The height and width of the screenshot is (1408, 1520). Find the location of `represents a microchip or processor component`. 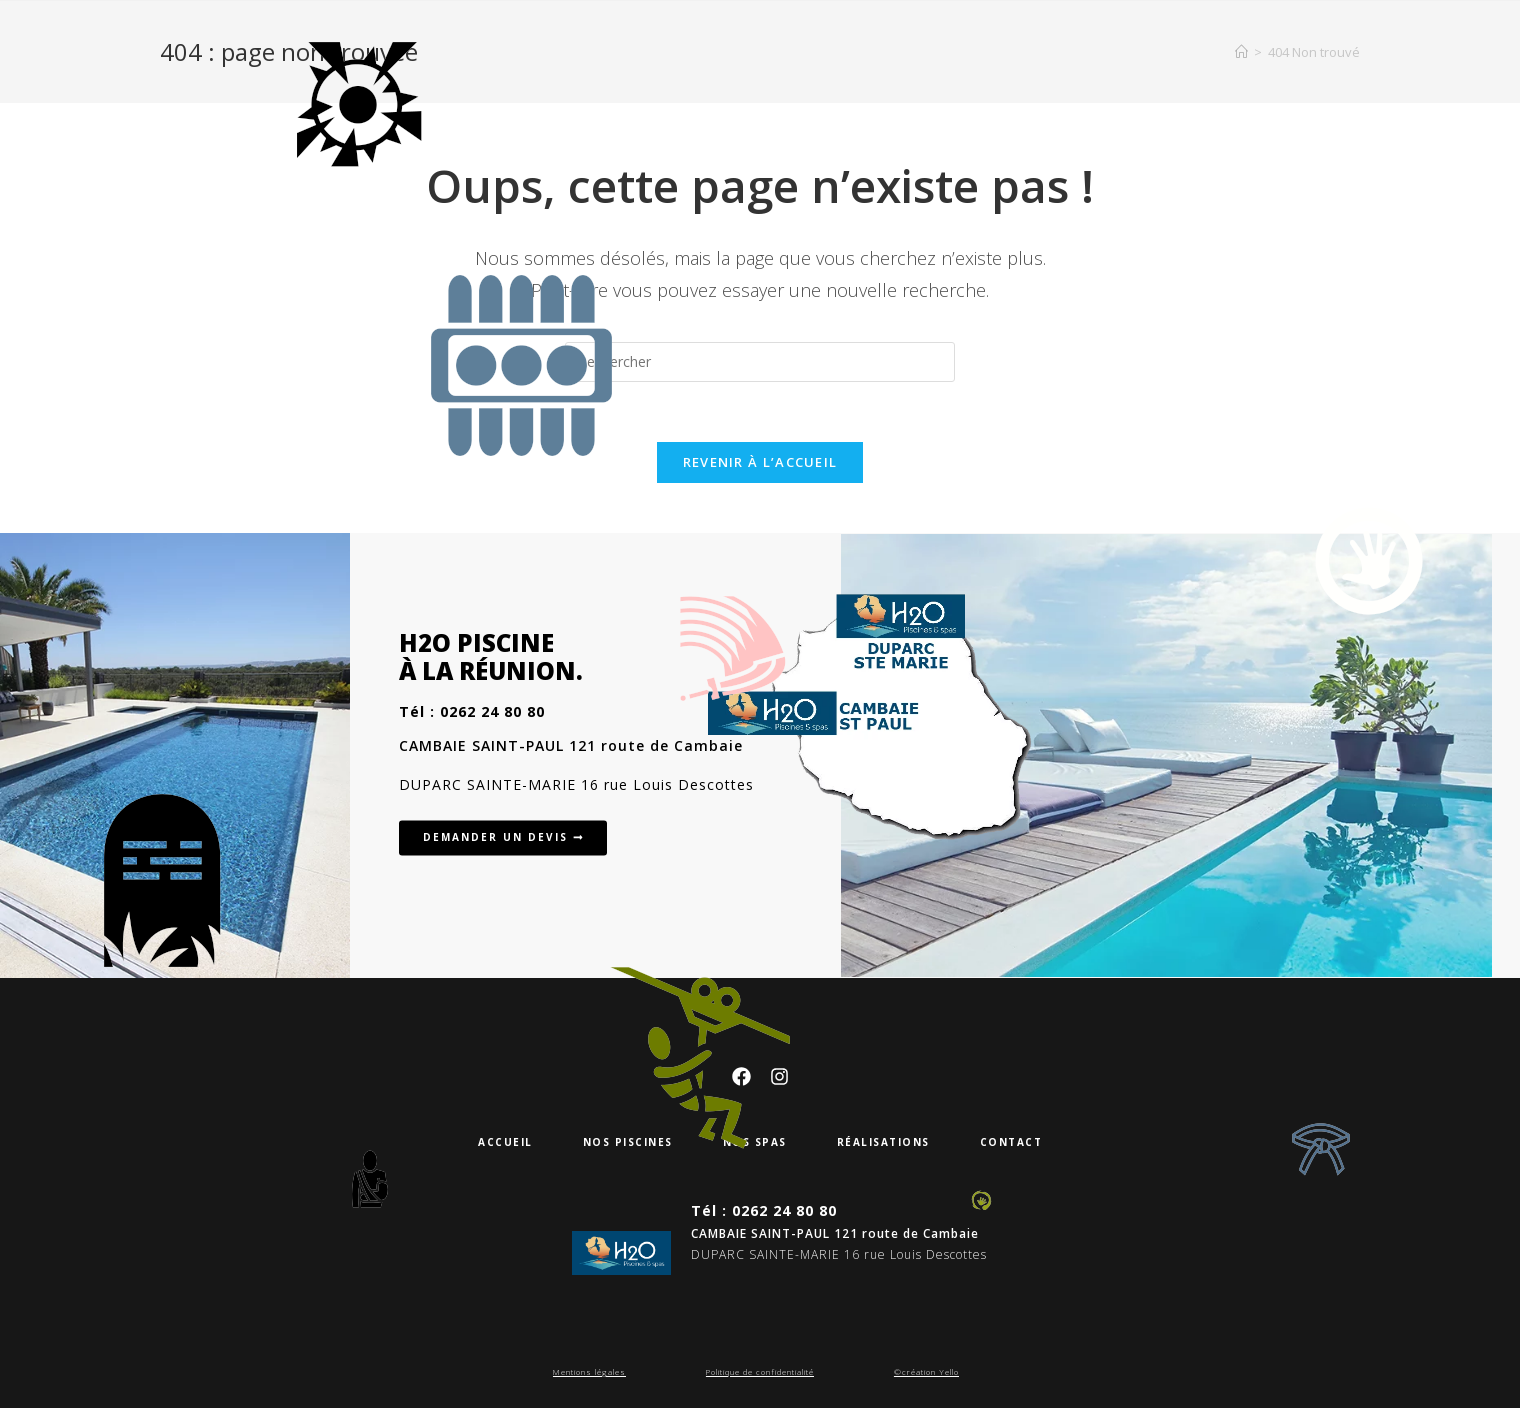

represents a microchip or processor component is located at coordinates (521, 365).